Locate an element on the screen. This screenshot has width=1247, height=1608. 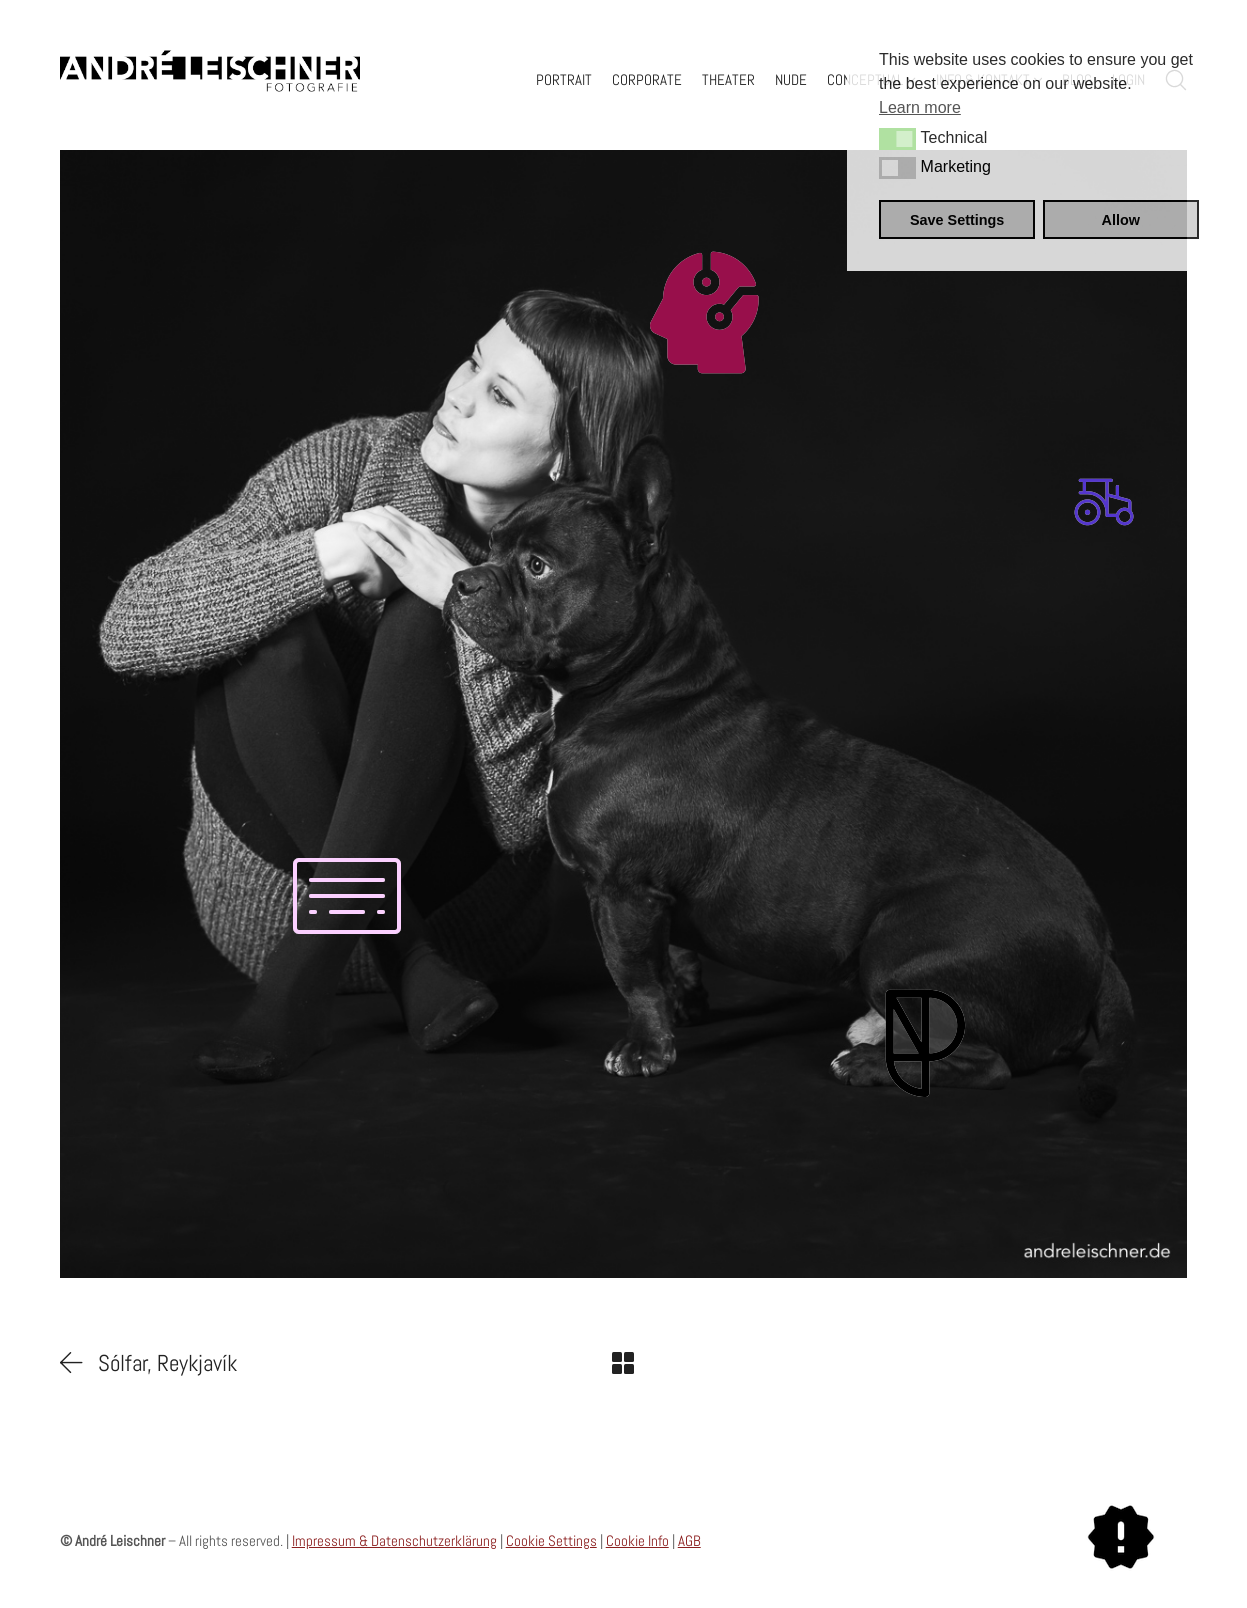
open on-screen keyboard is located at coordinates (347, 896).